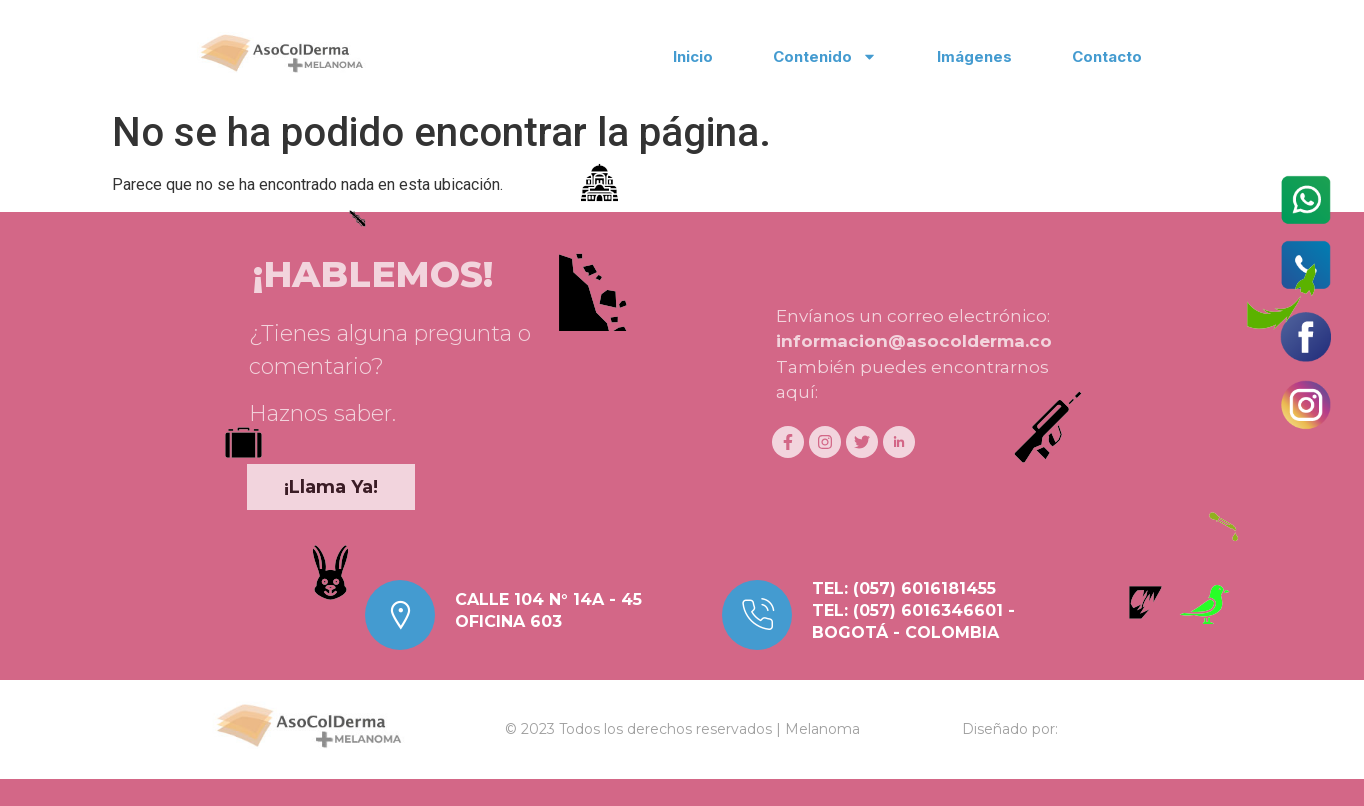 The width and height of the screenshot is (1364, 806). Describe the element at coordinates (1145, 602) in the screenshot. I see `select ent or tree creature character` at that location.